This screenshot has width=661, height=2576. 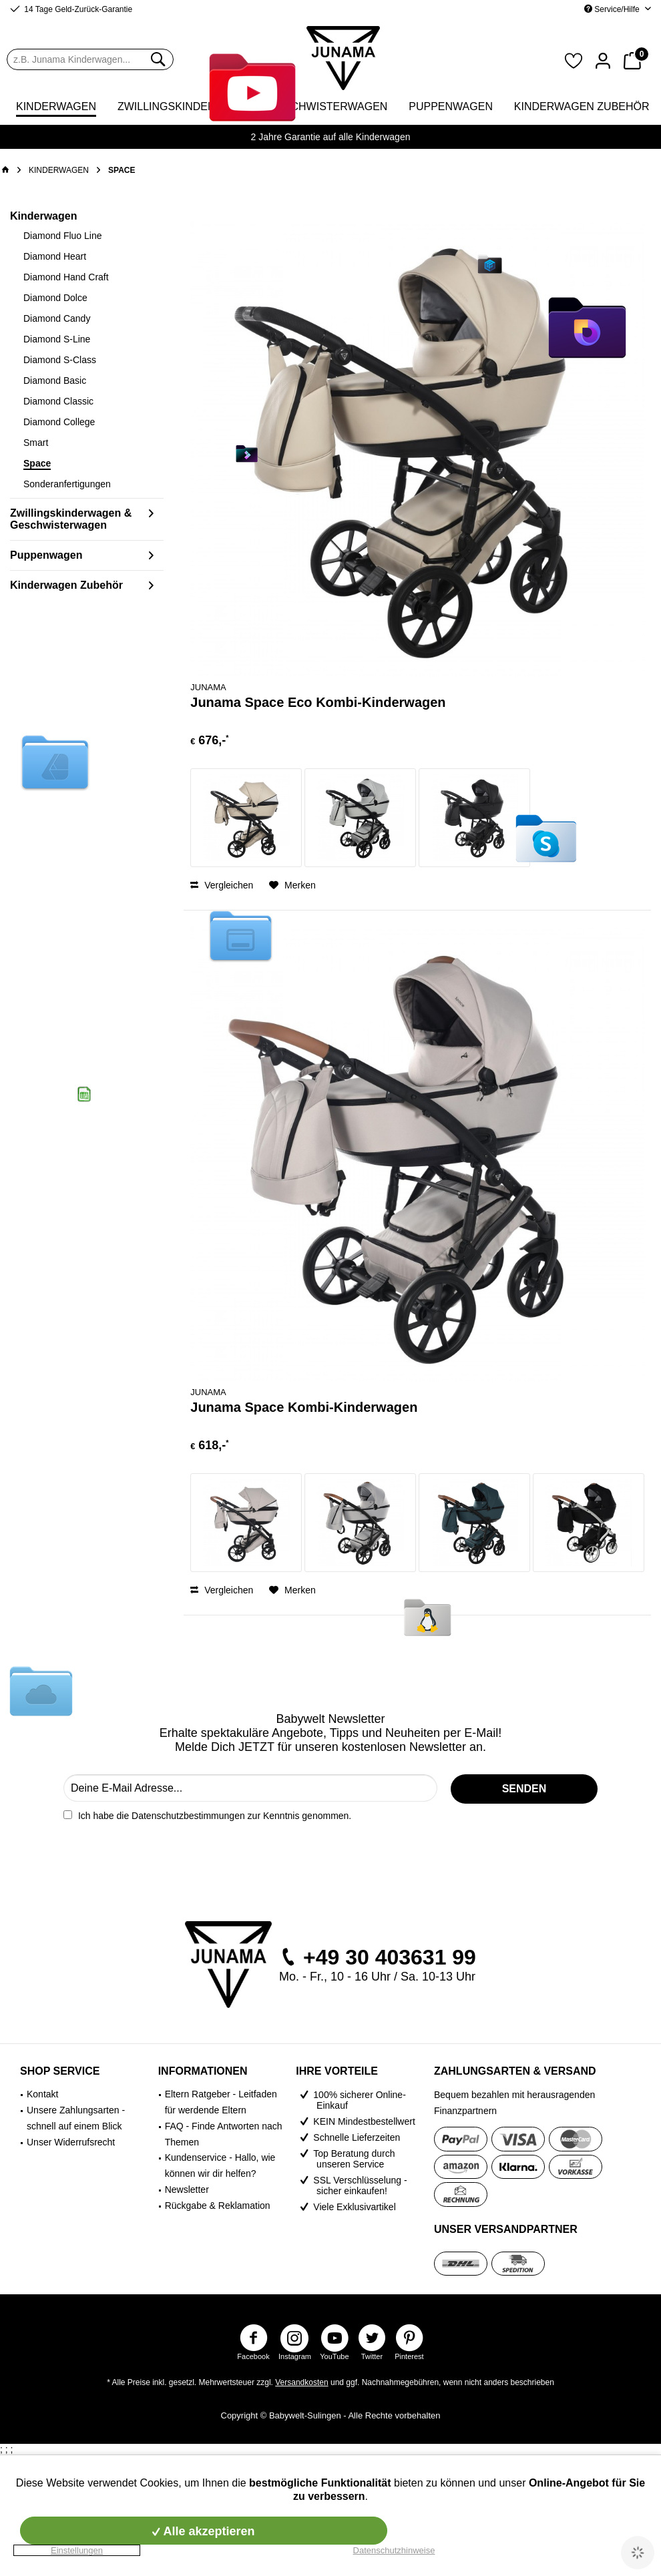 What do you see at coordinates (252, 89) in the screenshot?
I see `open folder containing downloaded youtube videos` at bounding box center [252, 89].